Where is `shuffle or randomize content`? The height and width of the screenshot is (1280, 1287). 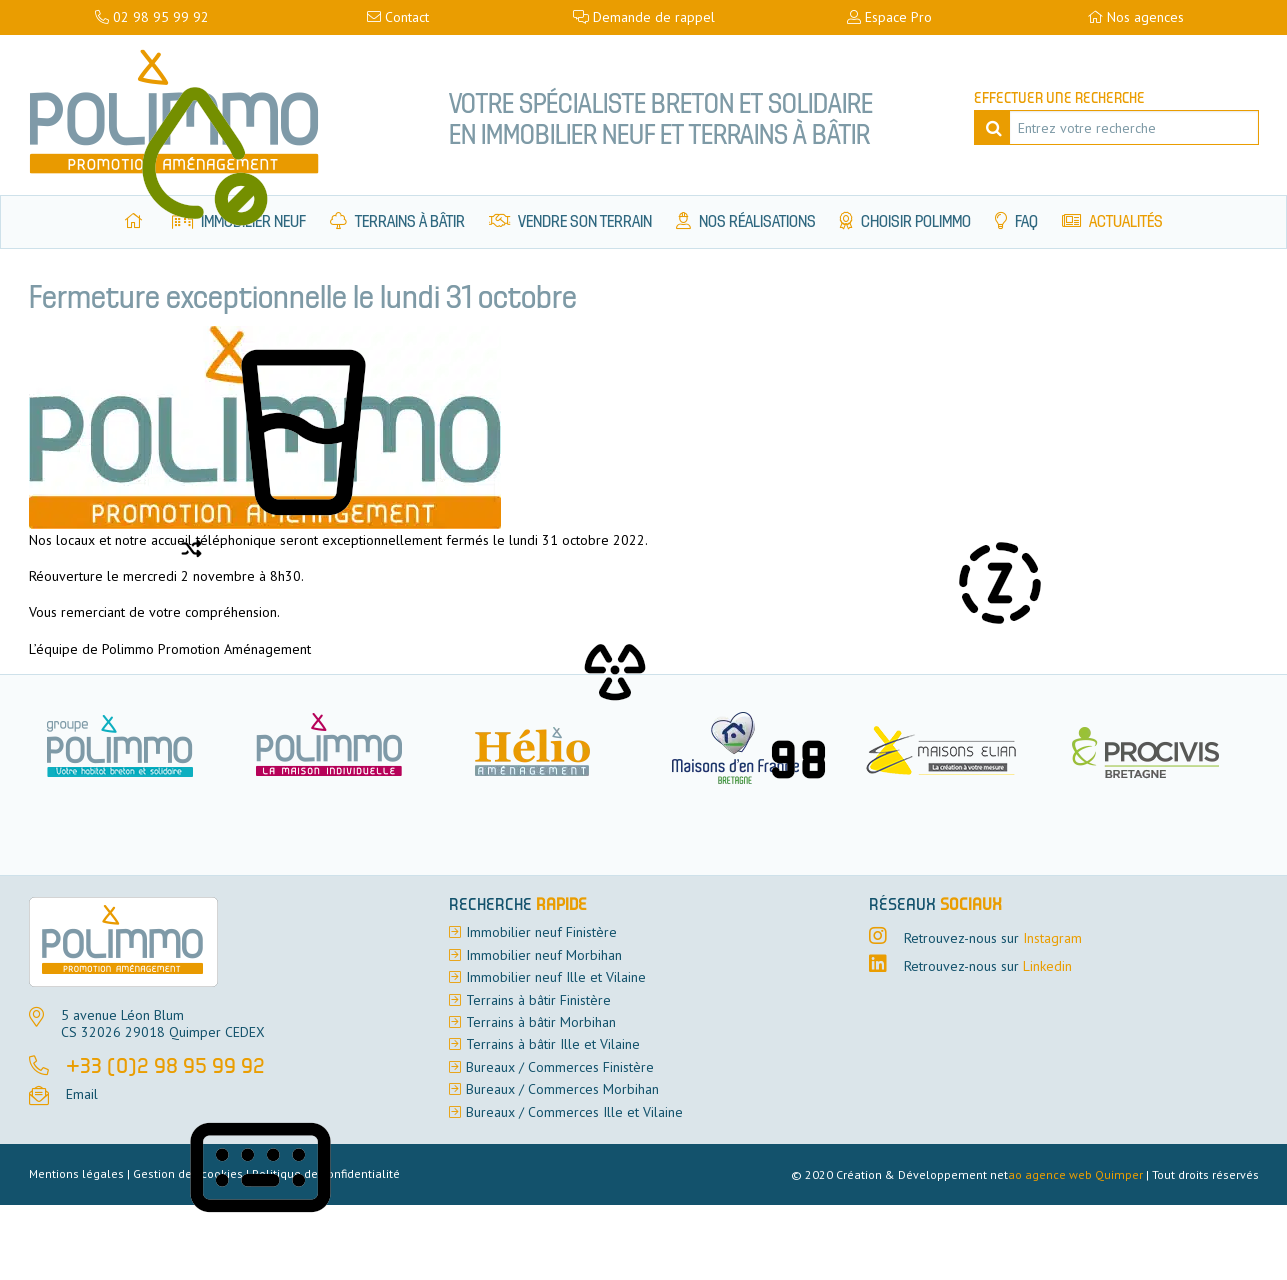 shuffle or randomize content is located at coordinates (191, 548).